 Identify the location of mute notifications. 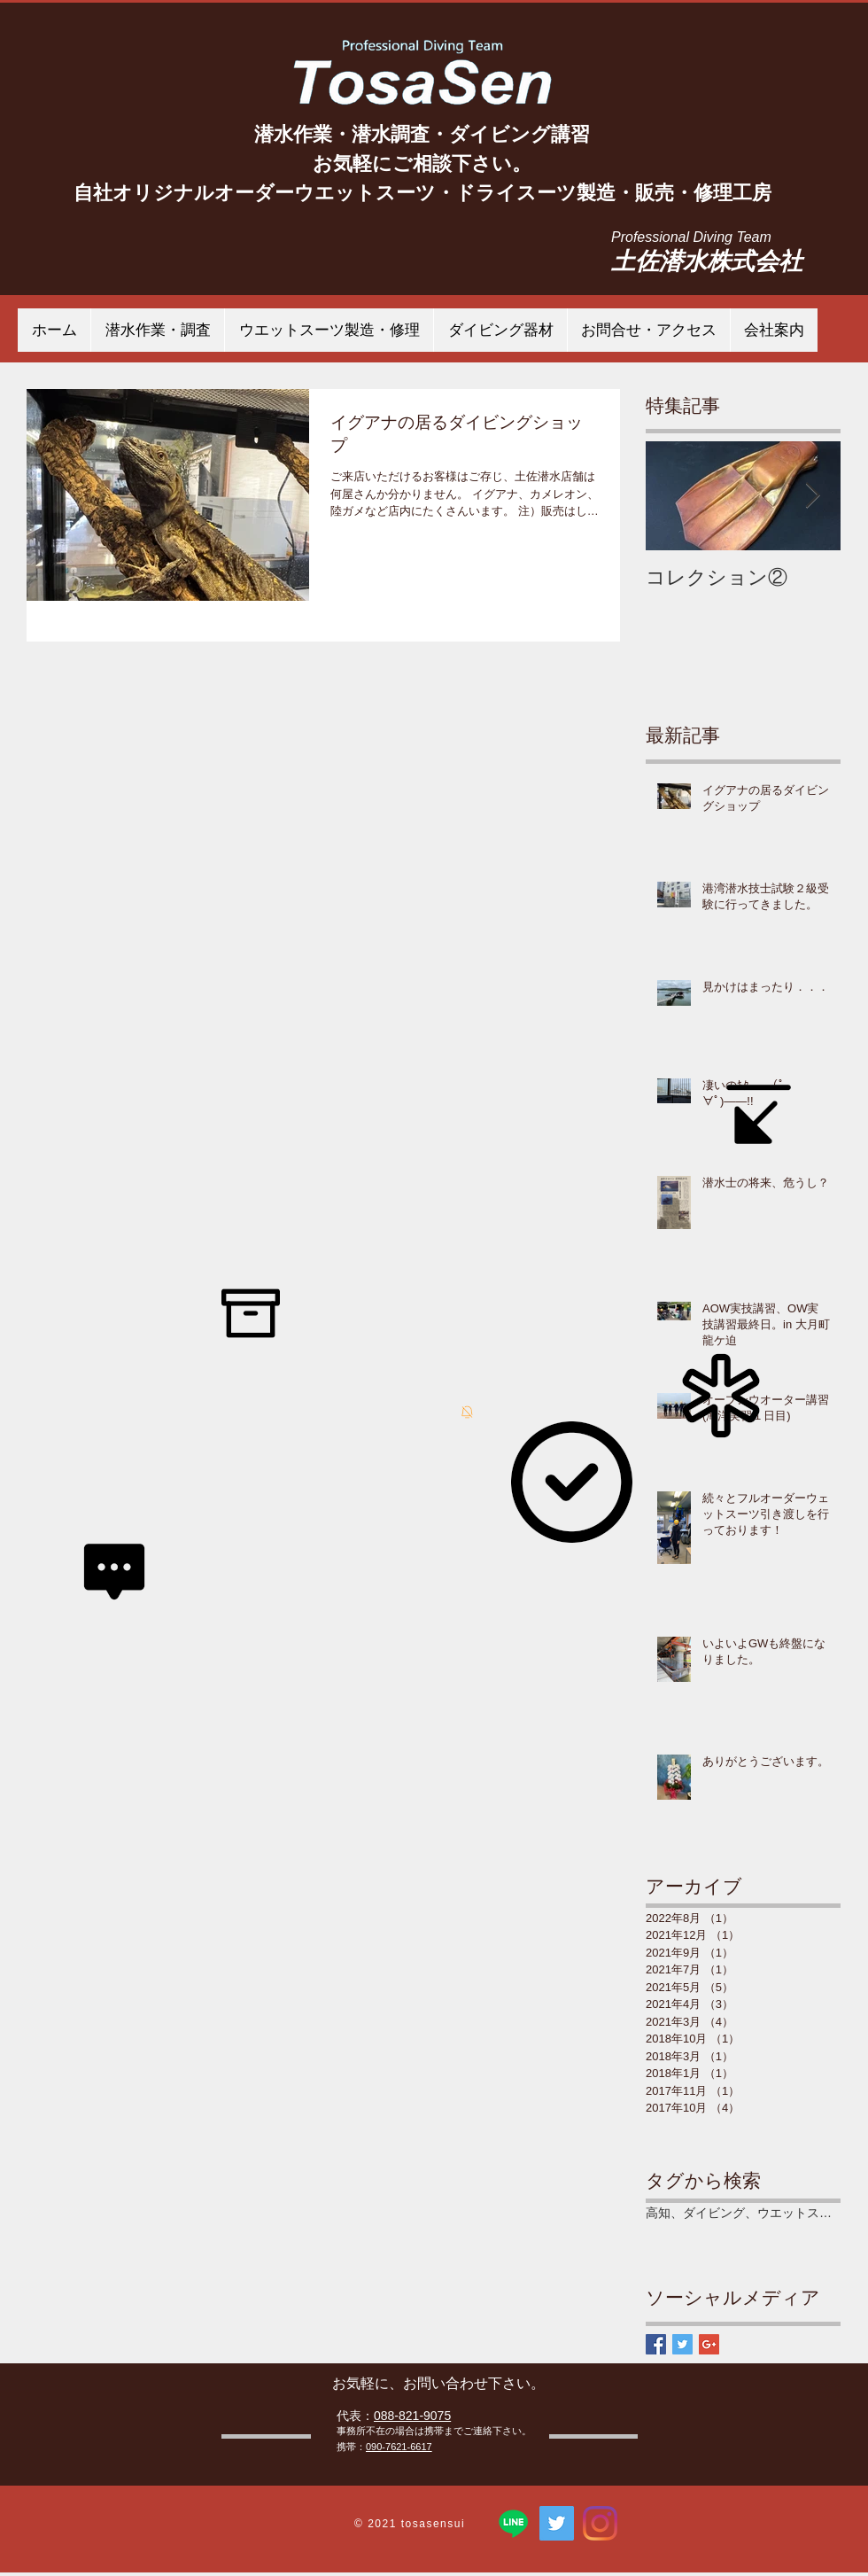
(467, 1412).